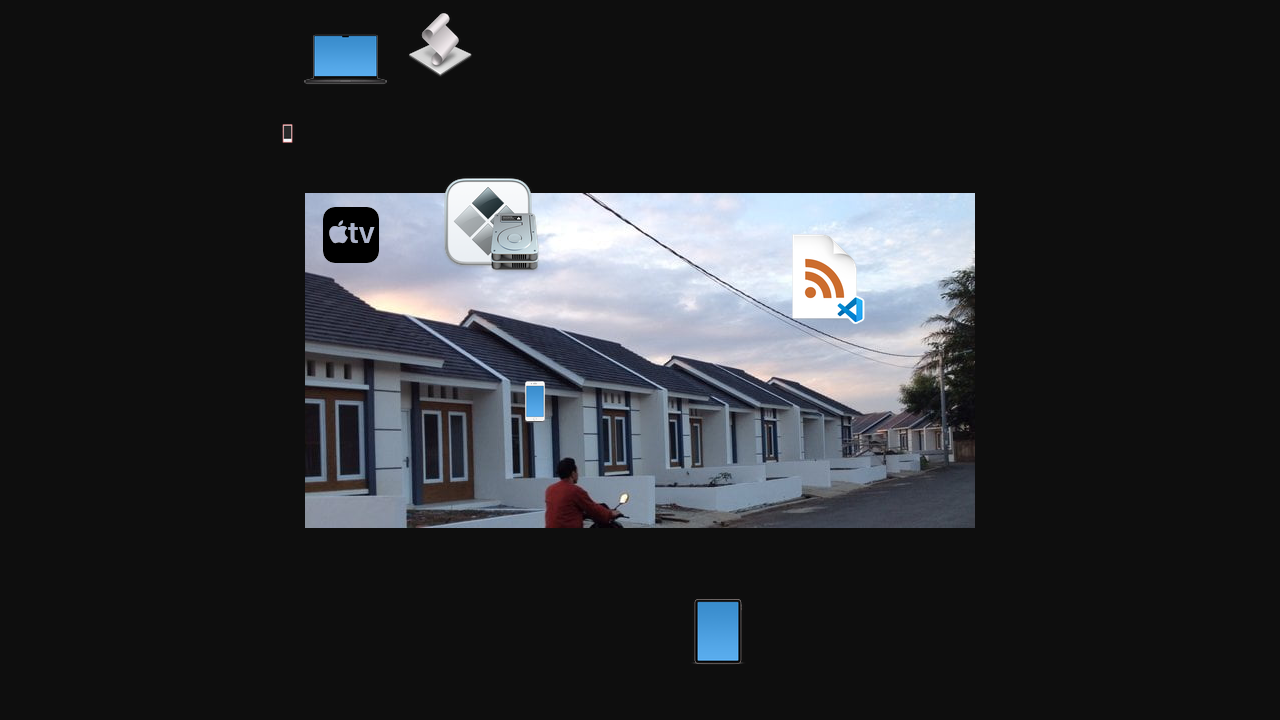  What do you see at coordinates (287, 133) in the screenshot?
I see `iPod nano device in red` at bounding box center [287, 133].